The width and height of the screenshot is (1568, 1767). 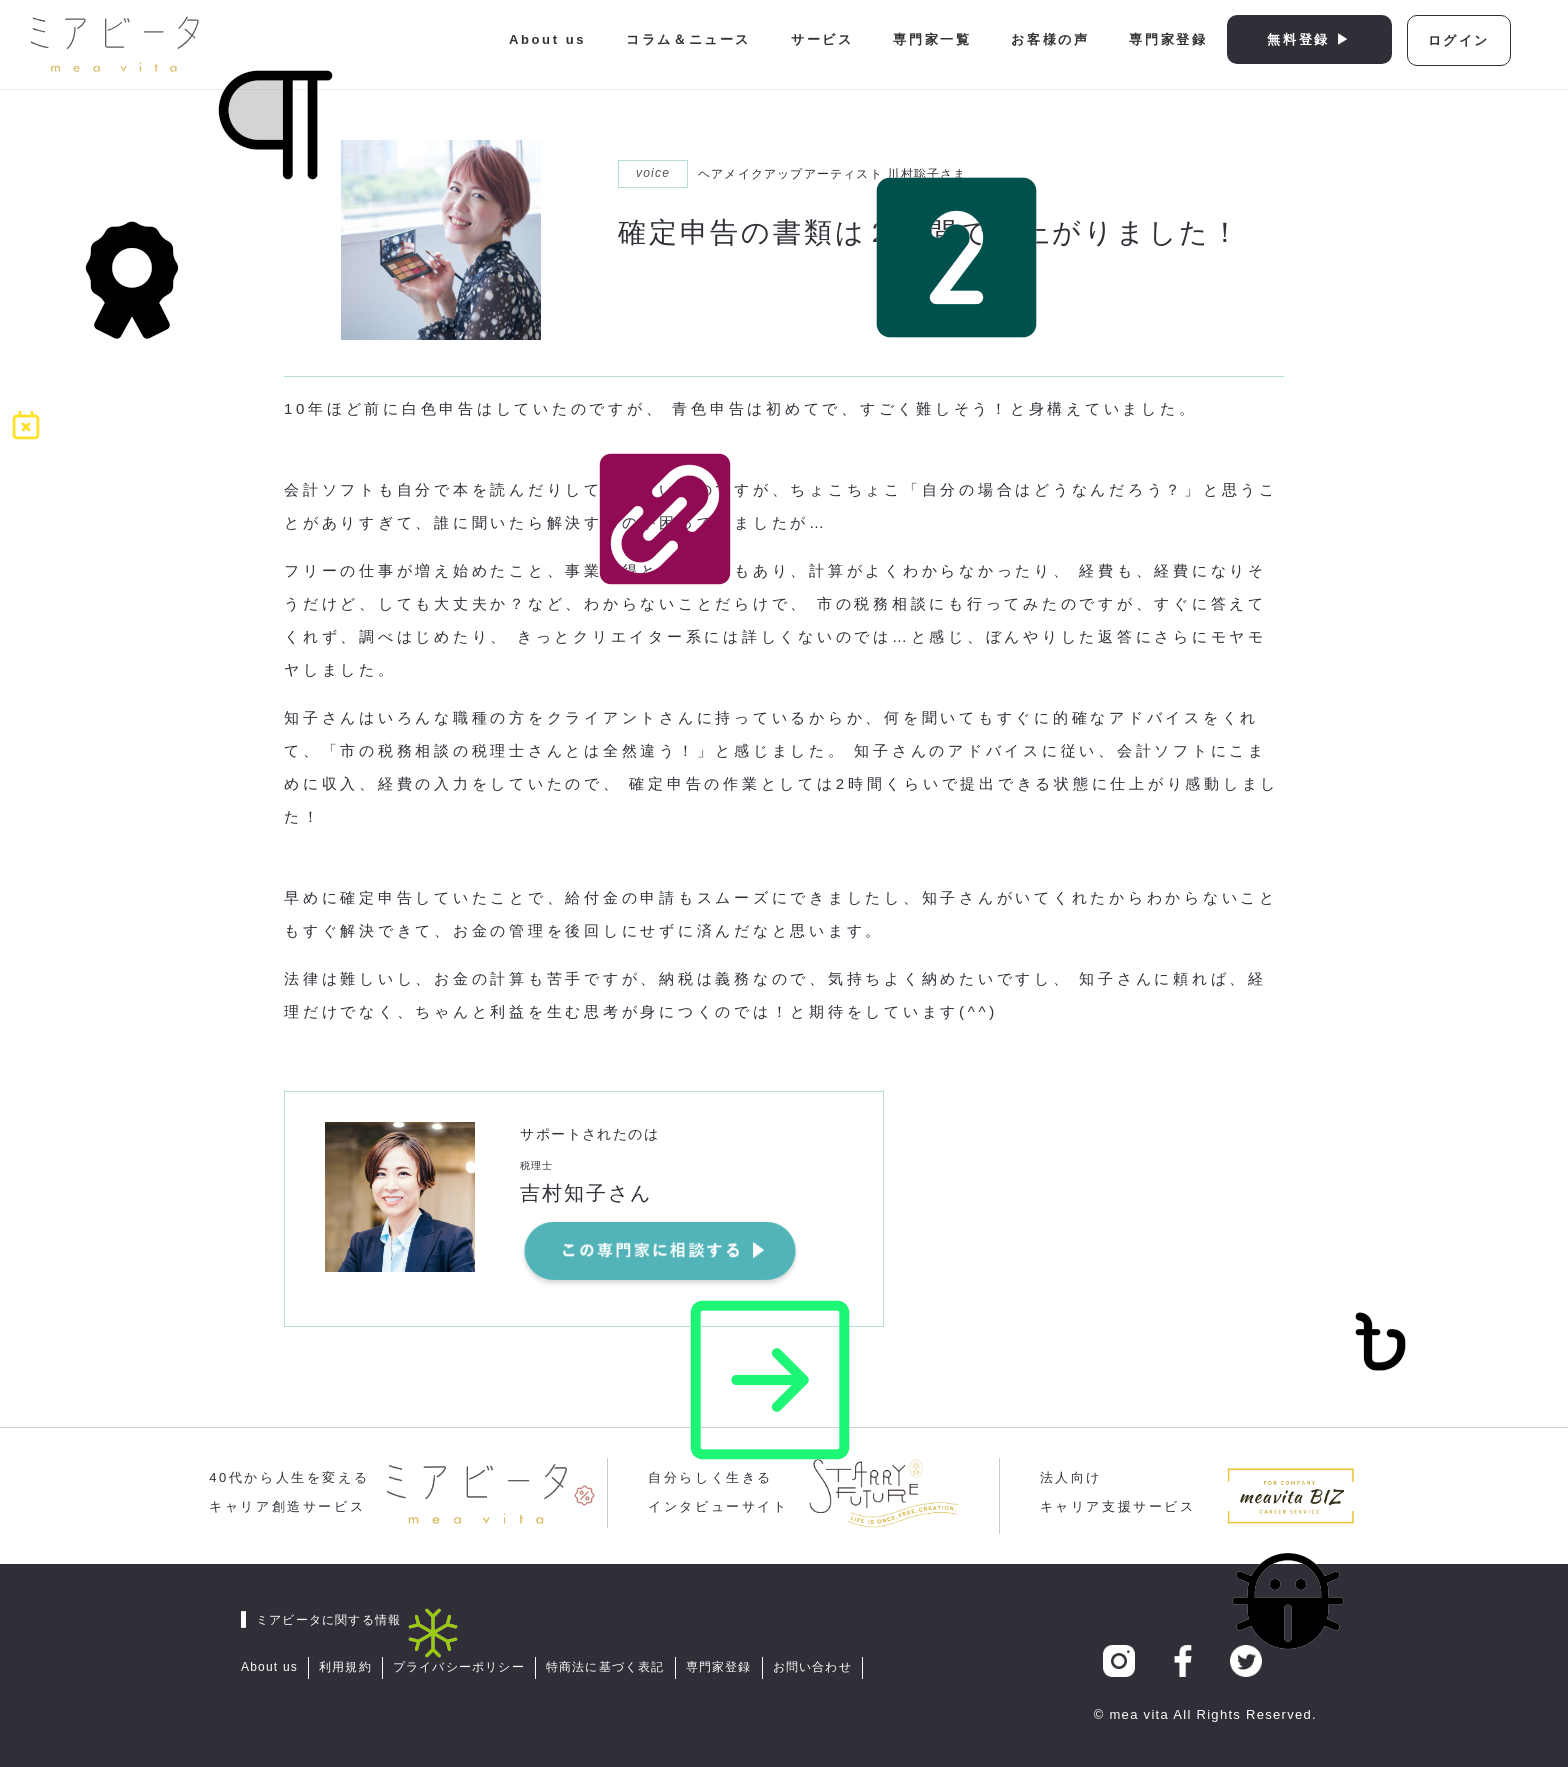 What do you see at coordinates (584, 1495) in the screenshot?
I see `view available discounts or promotions` at bounding box center [584, 1495].